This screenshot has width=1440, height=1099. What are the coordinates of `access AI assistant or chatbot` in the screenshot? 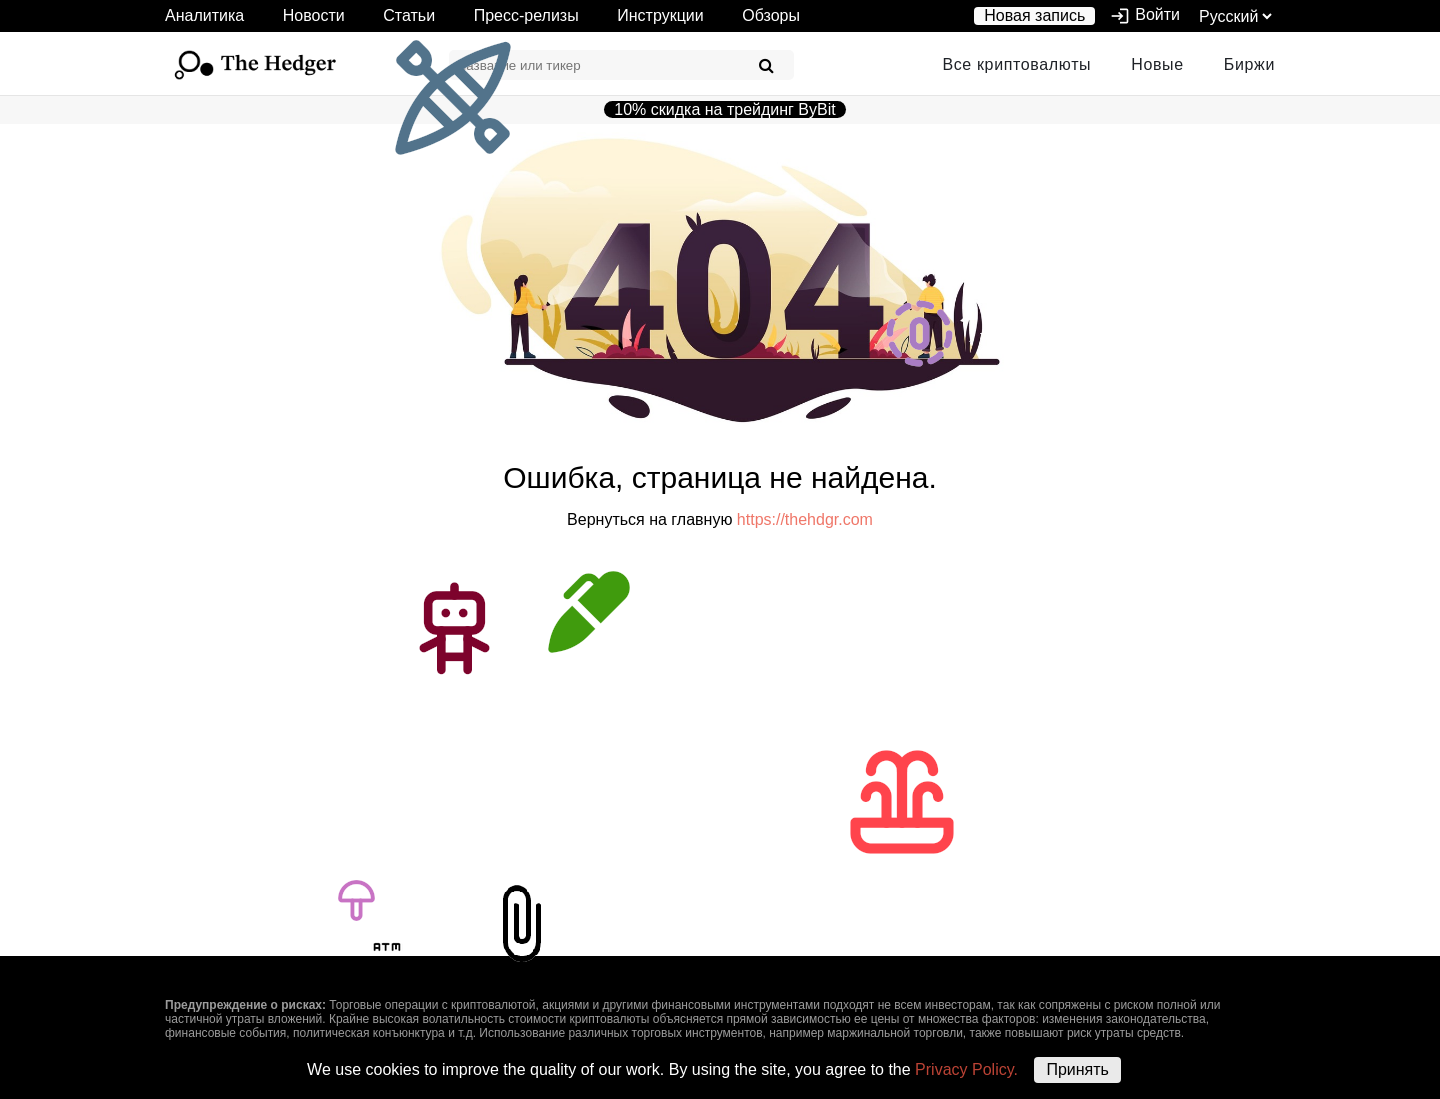 It's located at (454, 630).